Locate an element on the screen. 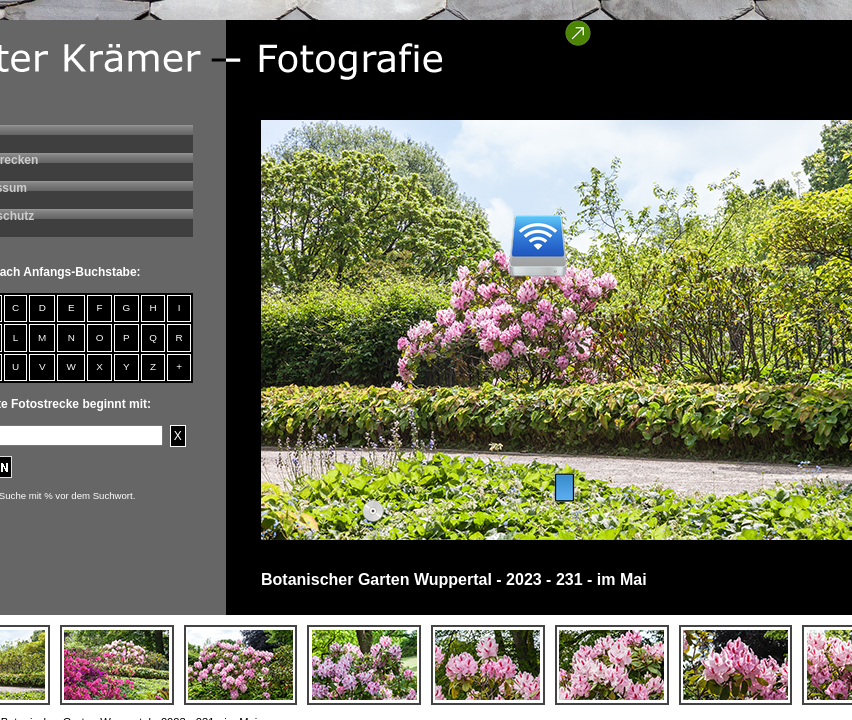  indicates a symbolic link or shortcut to another file is located at coordinates (578, 33).